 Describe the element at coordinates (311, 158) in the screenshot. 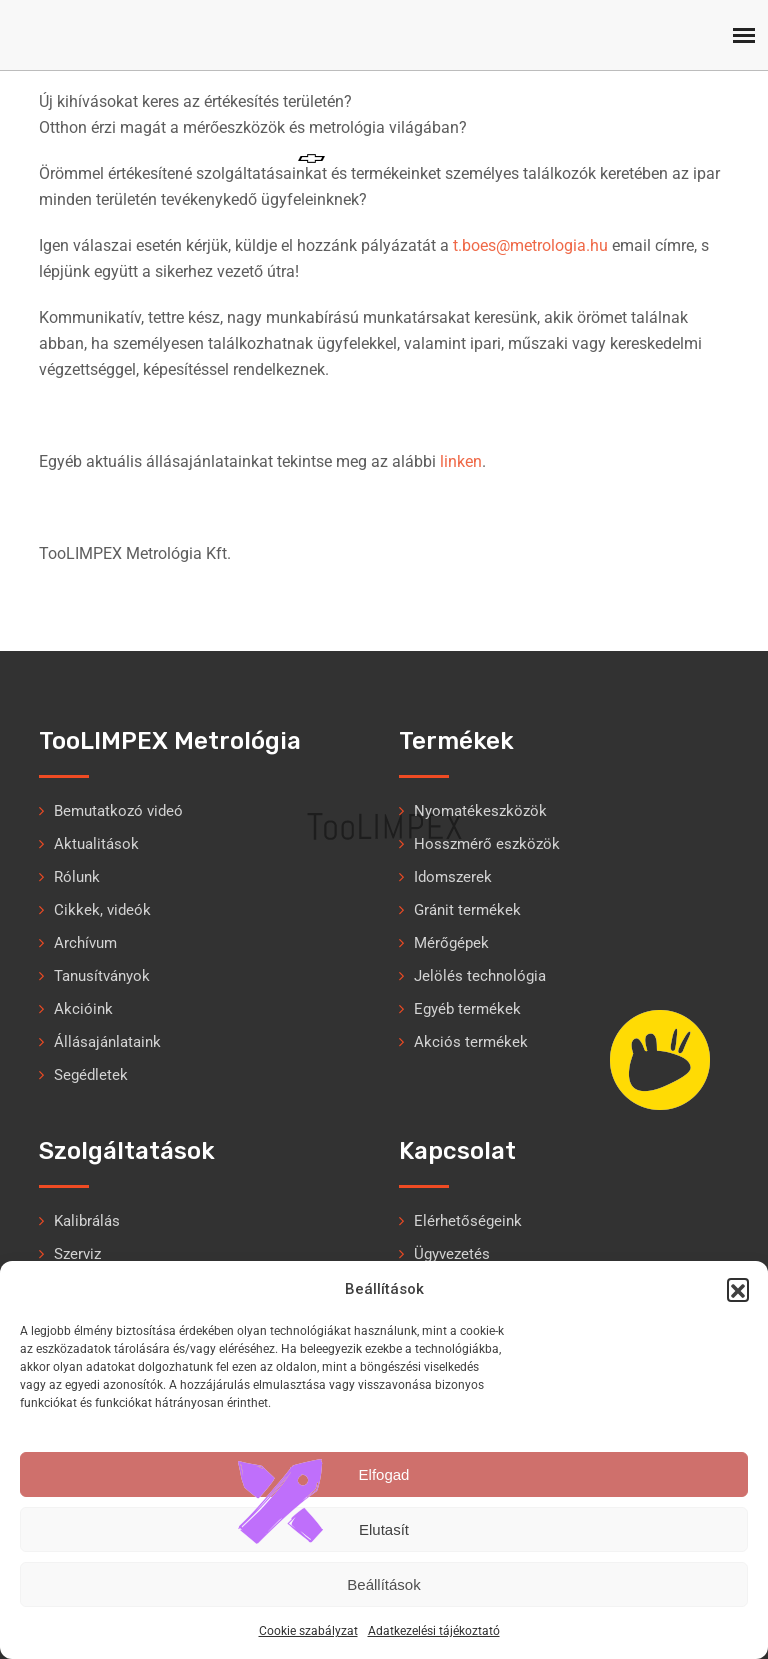

I see `chevrolet brand logo` at that location.